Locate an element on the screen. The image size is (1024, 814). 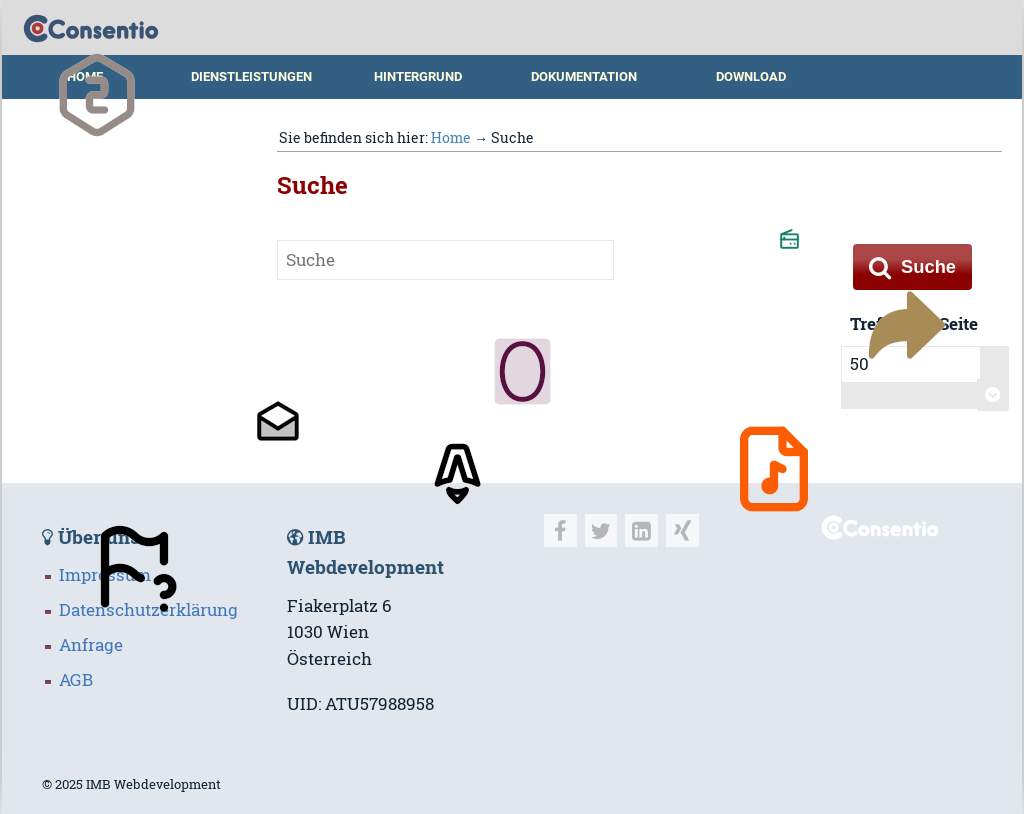
share or forward content is located at coordinates (907, 325).